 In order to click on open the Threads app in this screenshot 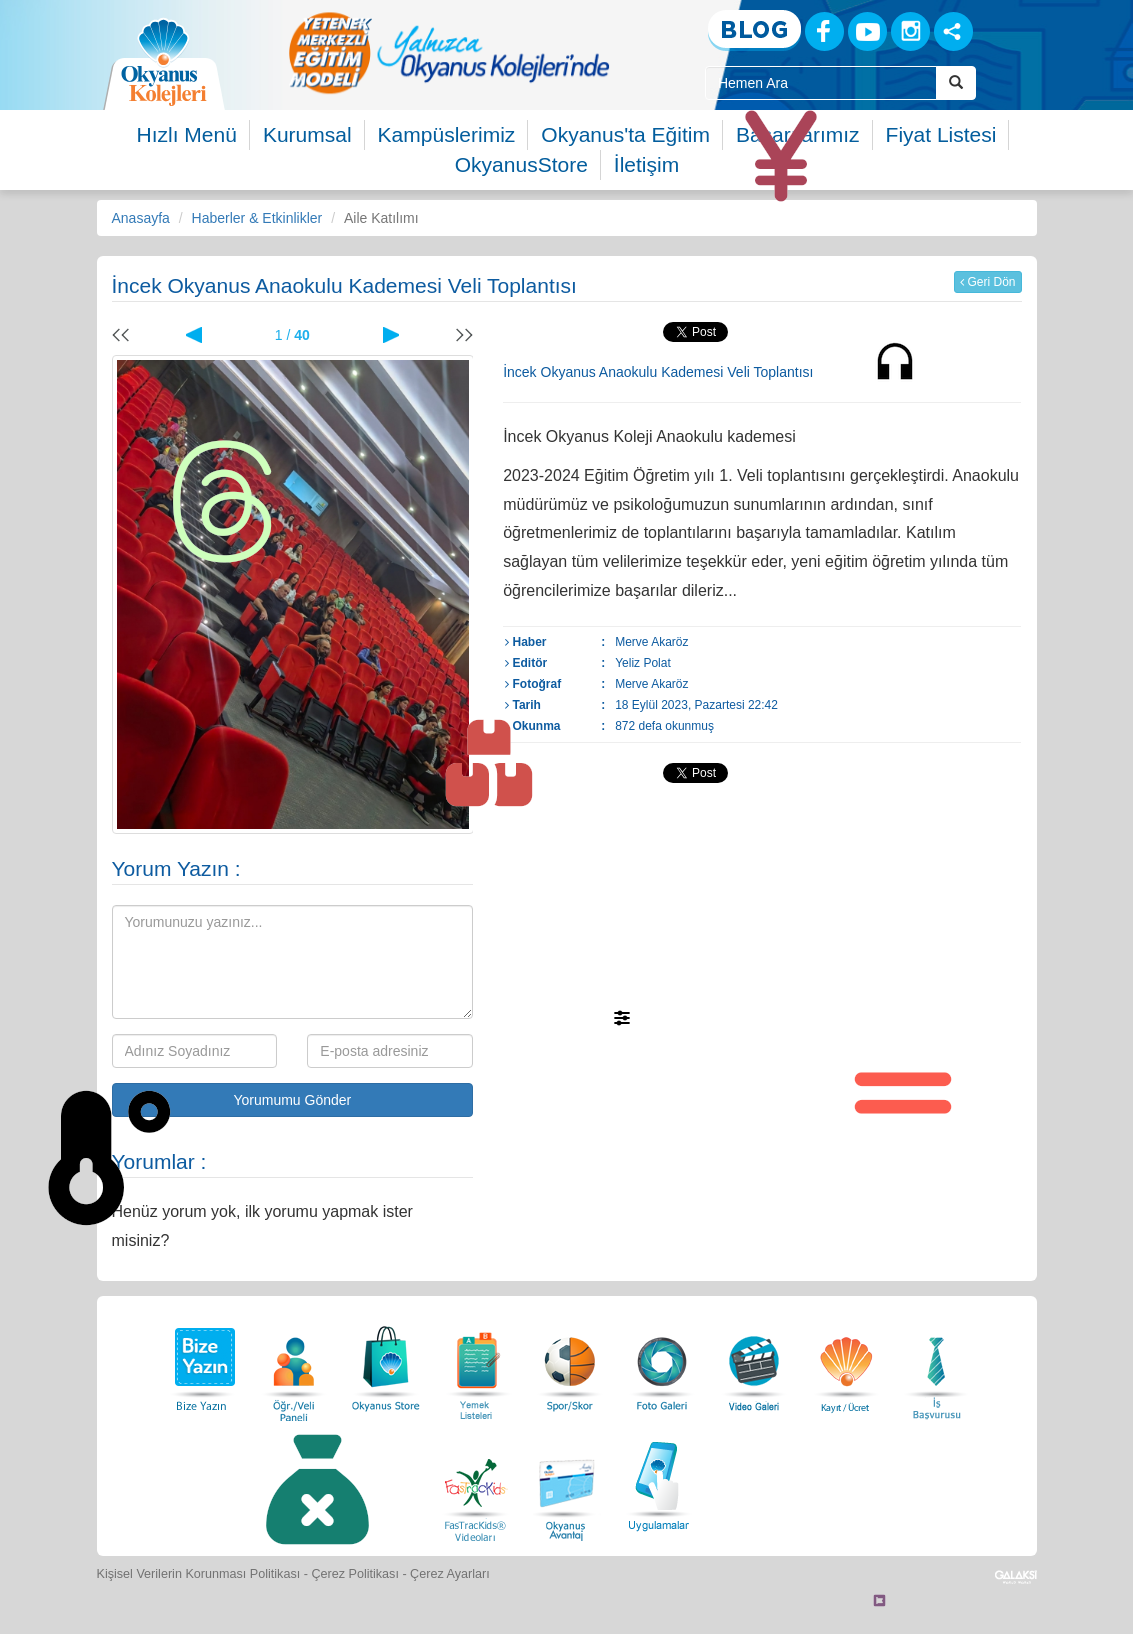, I will do `click(224, 501)`.